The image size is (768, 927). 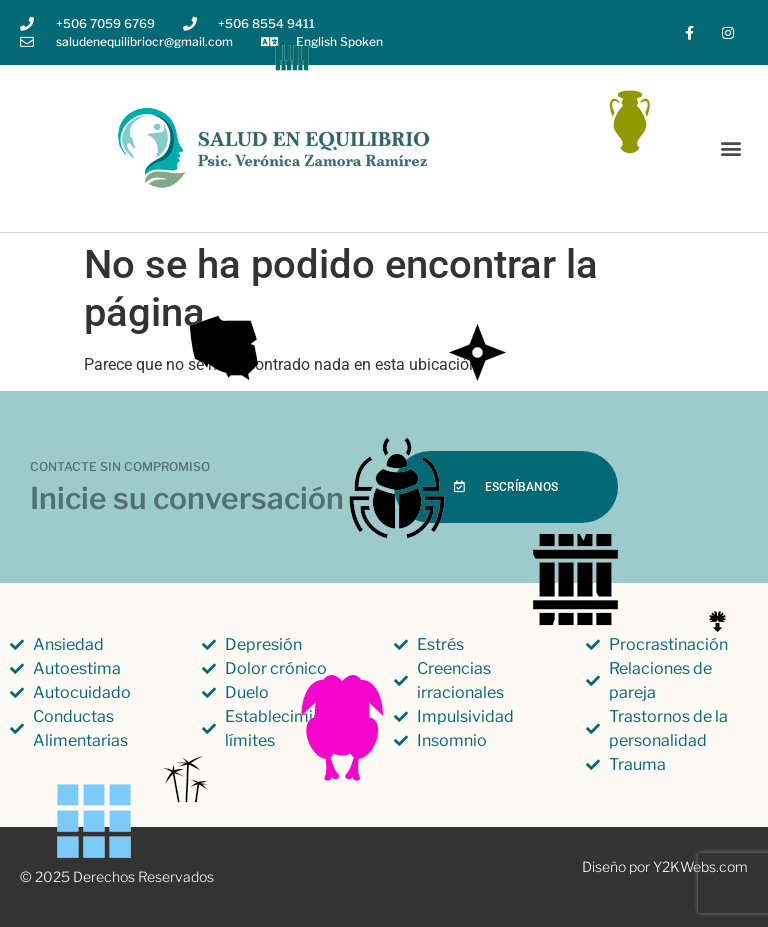 I want to click on open piano or keyboard instrument, so click(x=292, y=58).